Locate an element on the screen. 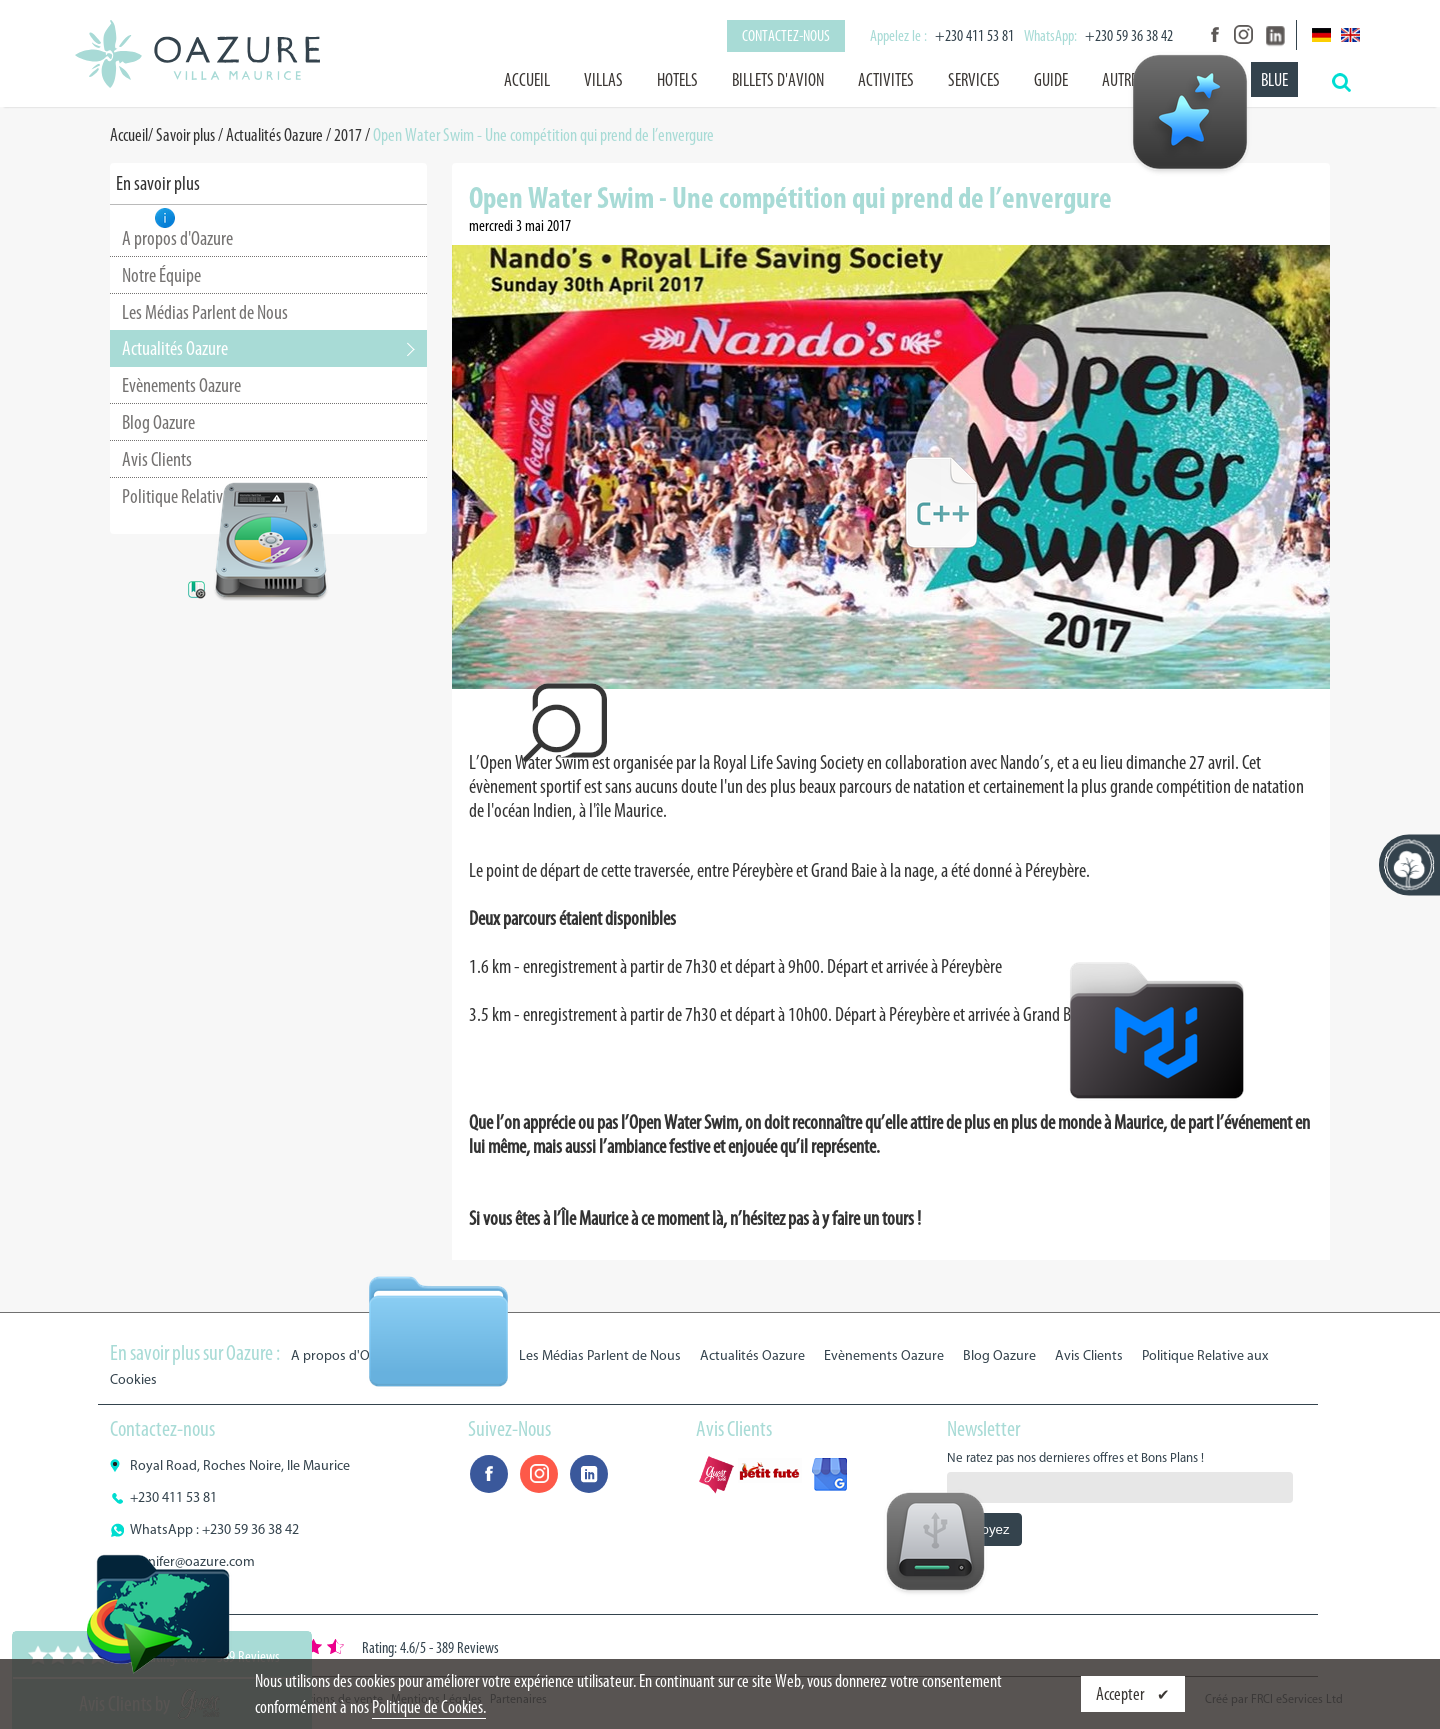 Image resolution: width=1440 pixels, height=1729 pixels. view disk partitions on a multi-partition drive is located at coordinates (271, 540).